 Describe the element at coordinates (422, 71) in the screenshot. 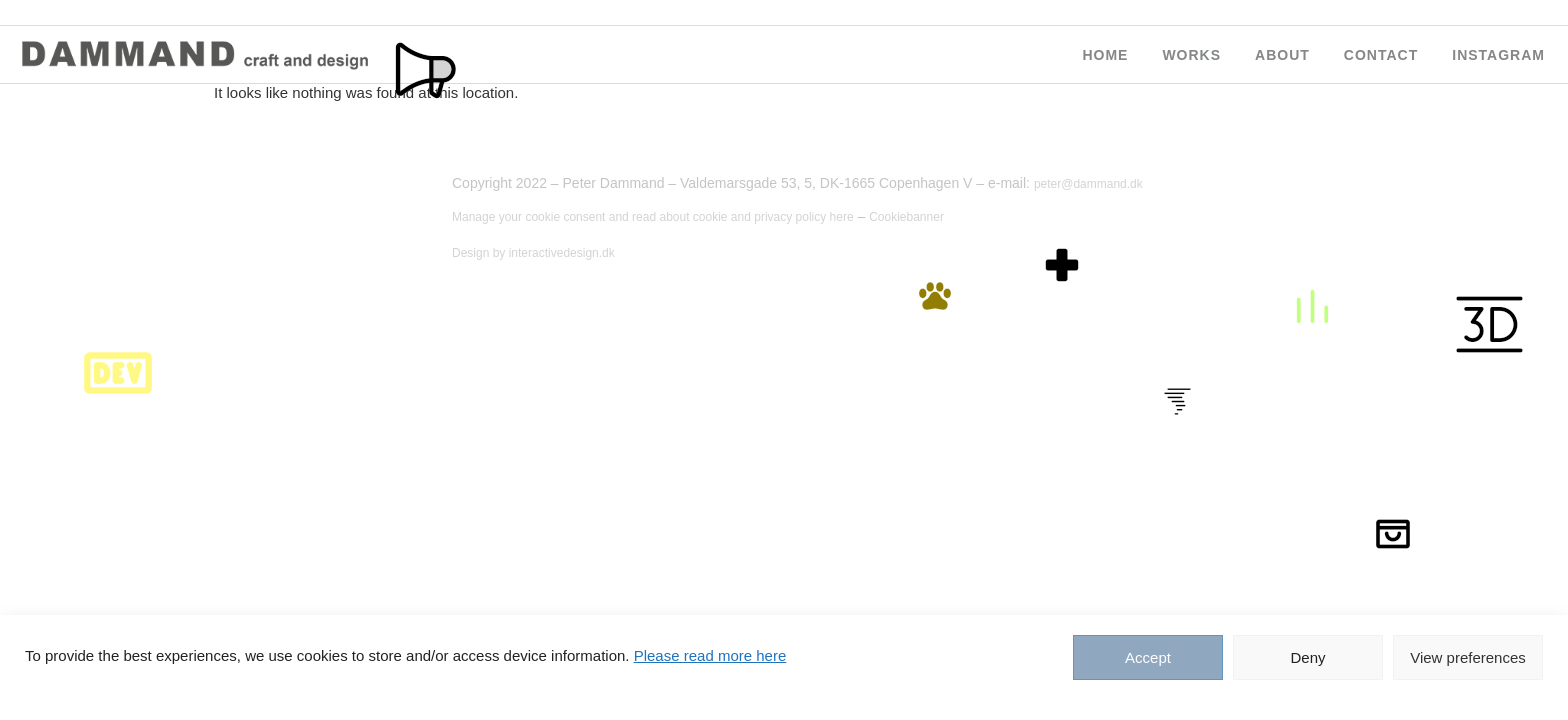

I see `make an announcement` at that location.